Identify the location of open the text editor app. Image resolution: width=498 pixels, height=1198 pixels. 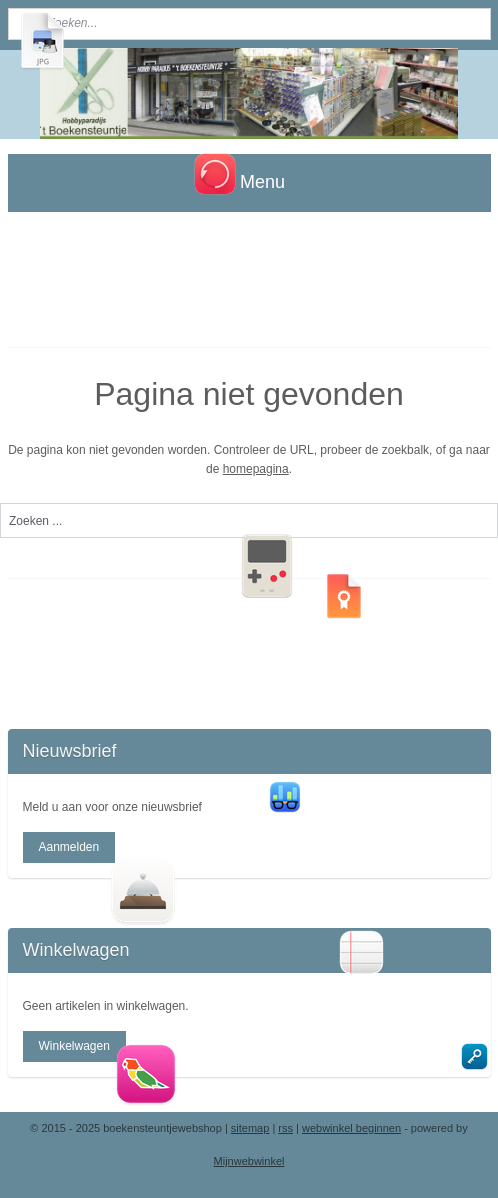
(361, 952).